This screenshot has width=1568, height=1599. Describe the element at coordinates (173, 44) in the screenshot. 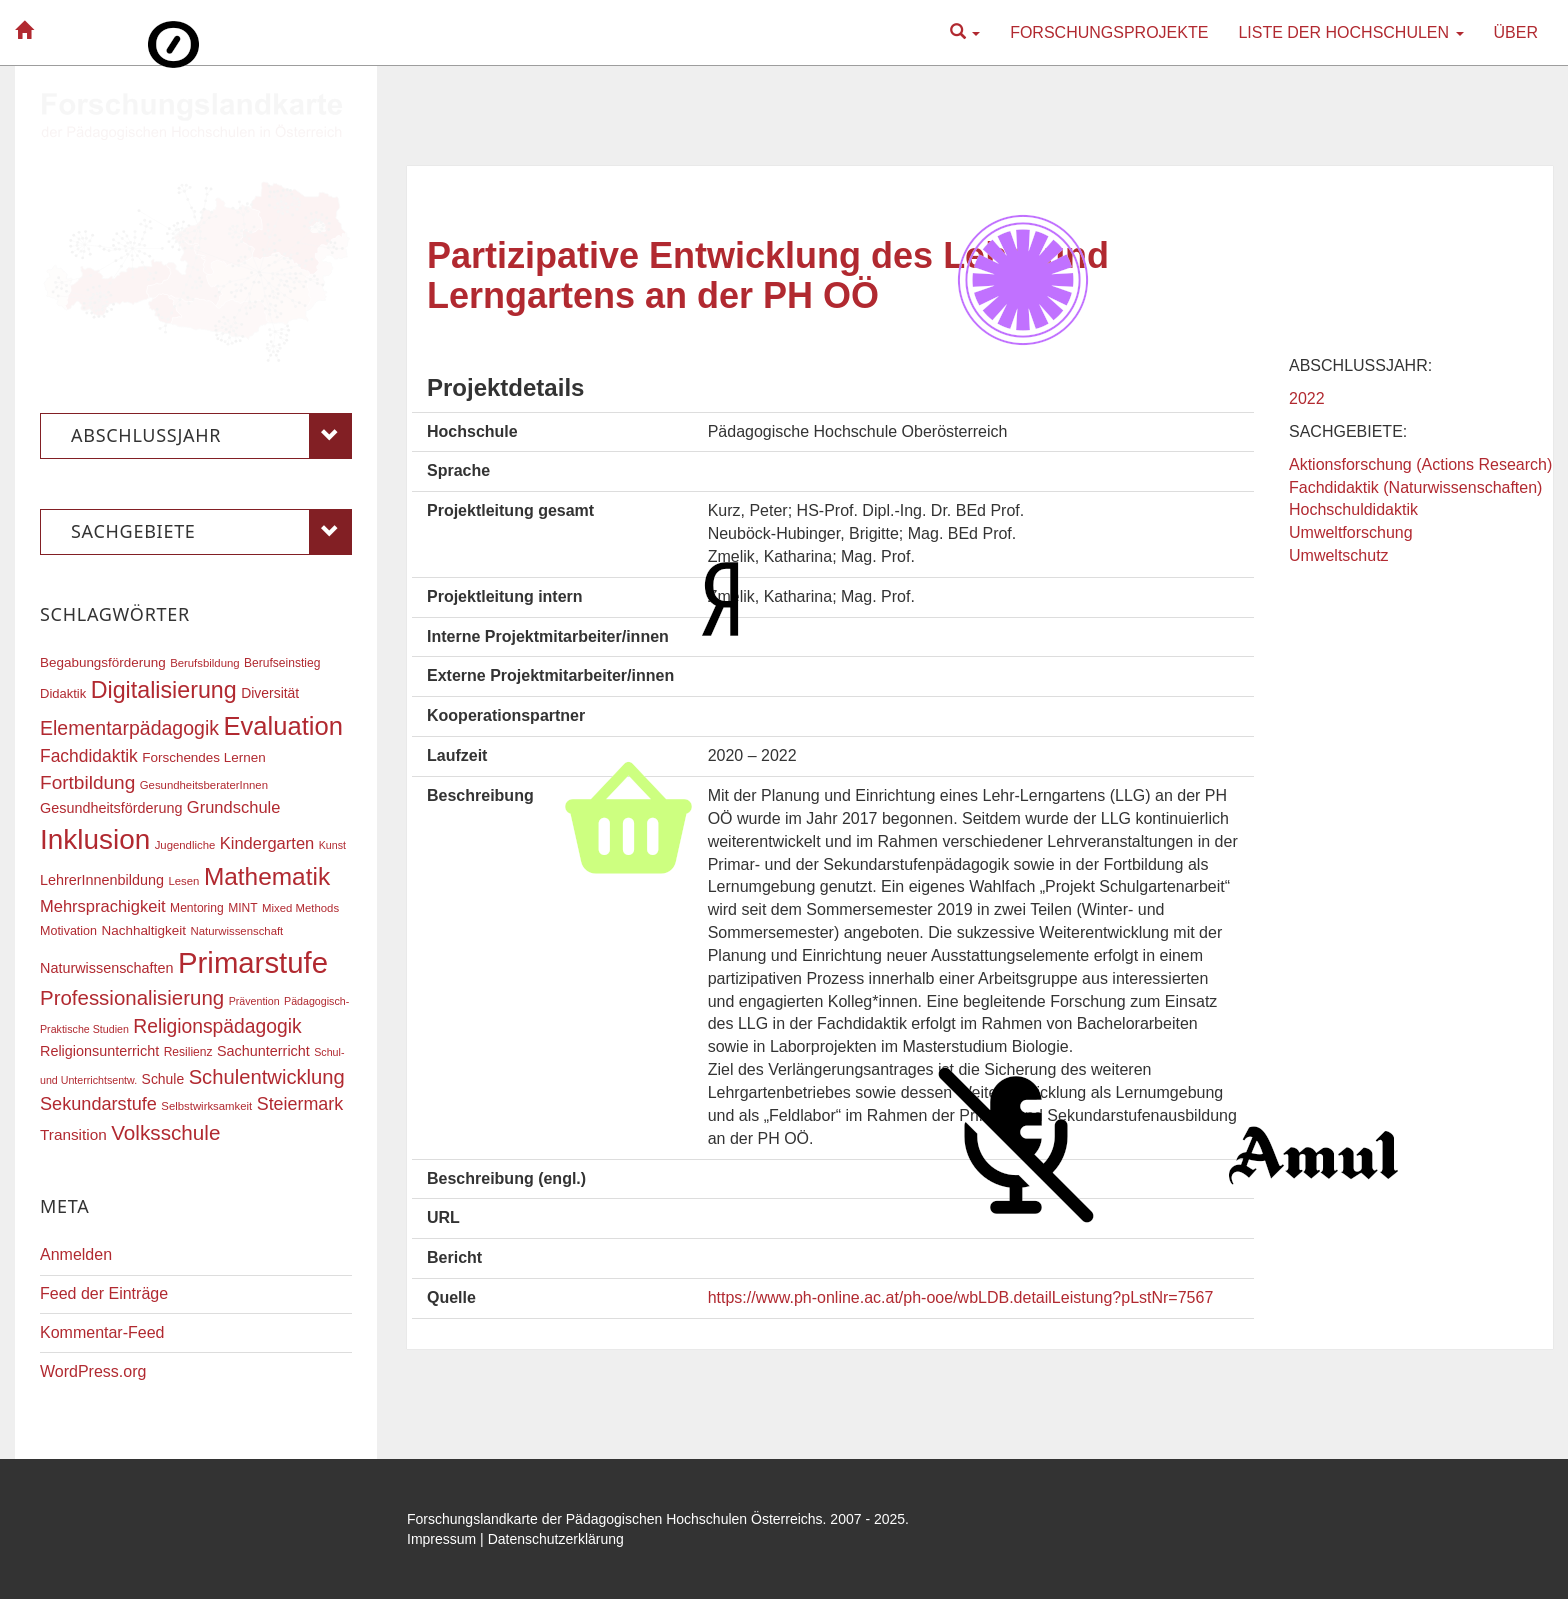

I see `automattic company logo` at that location.